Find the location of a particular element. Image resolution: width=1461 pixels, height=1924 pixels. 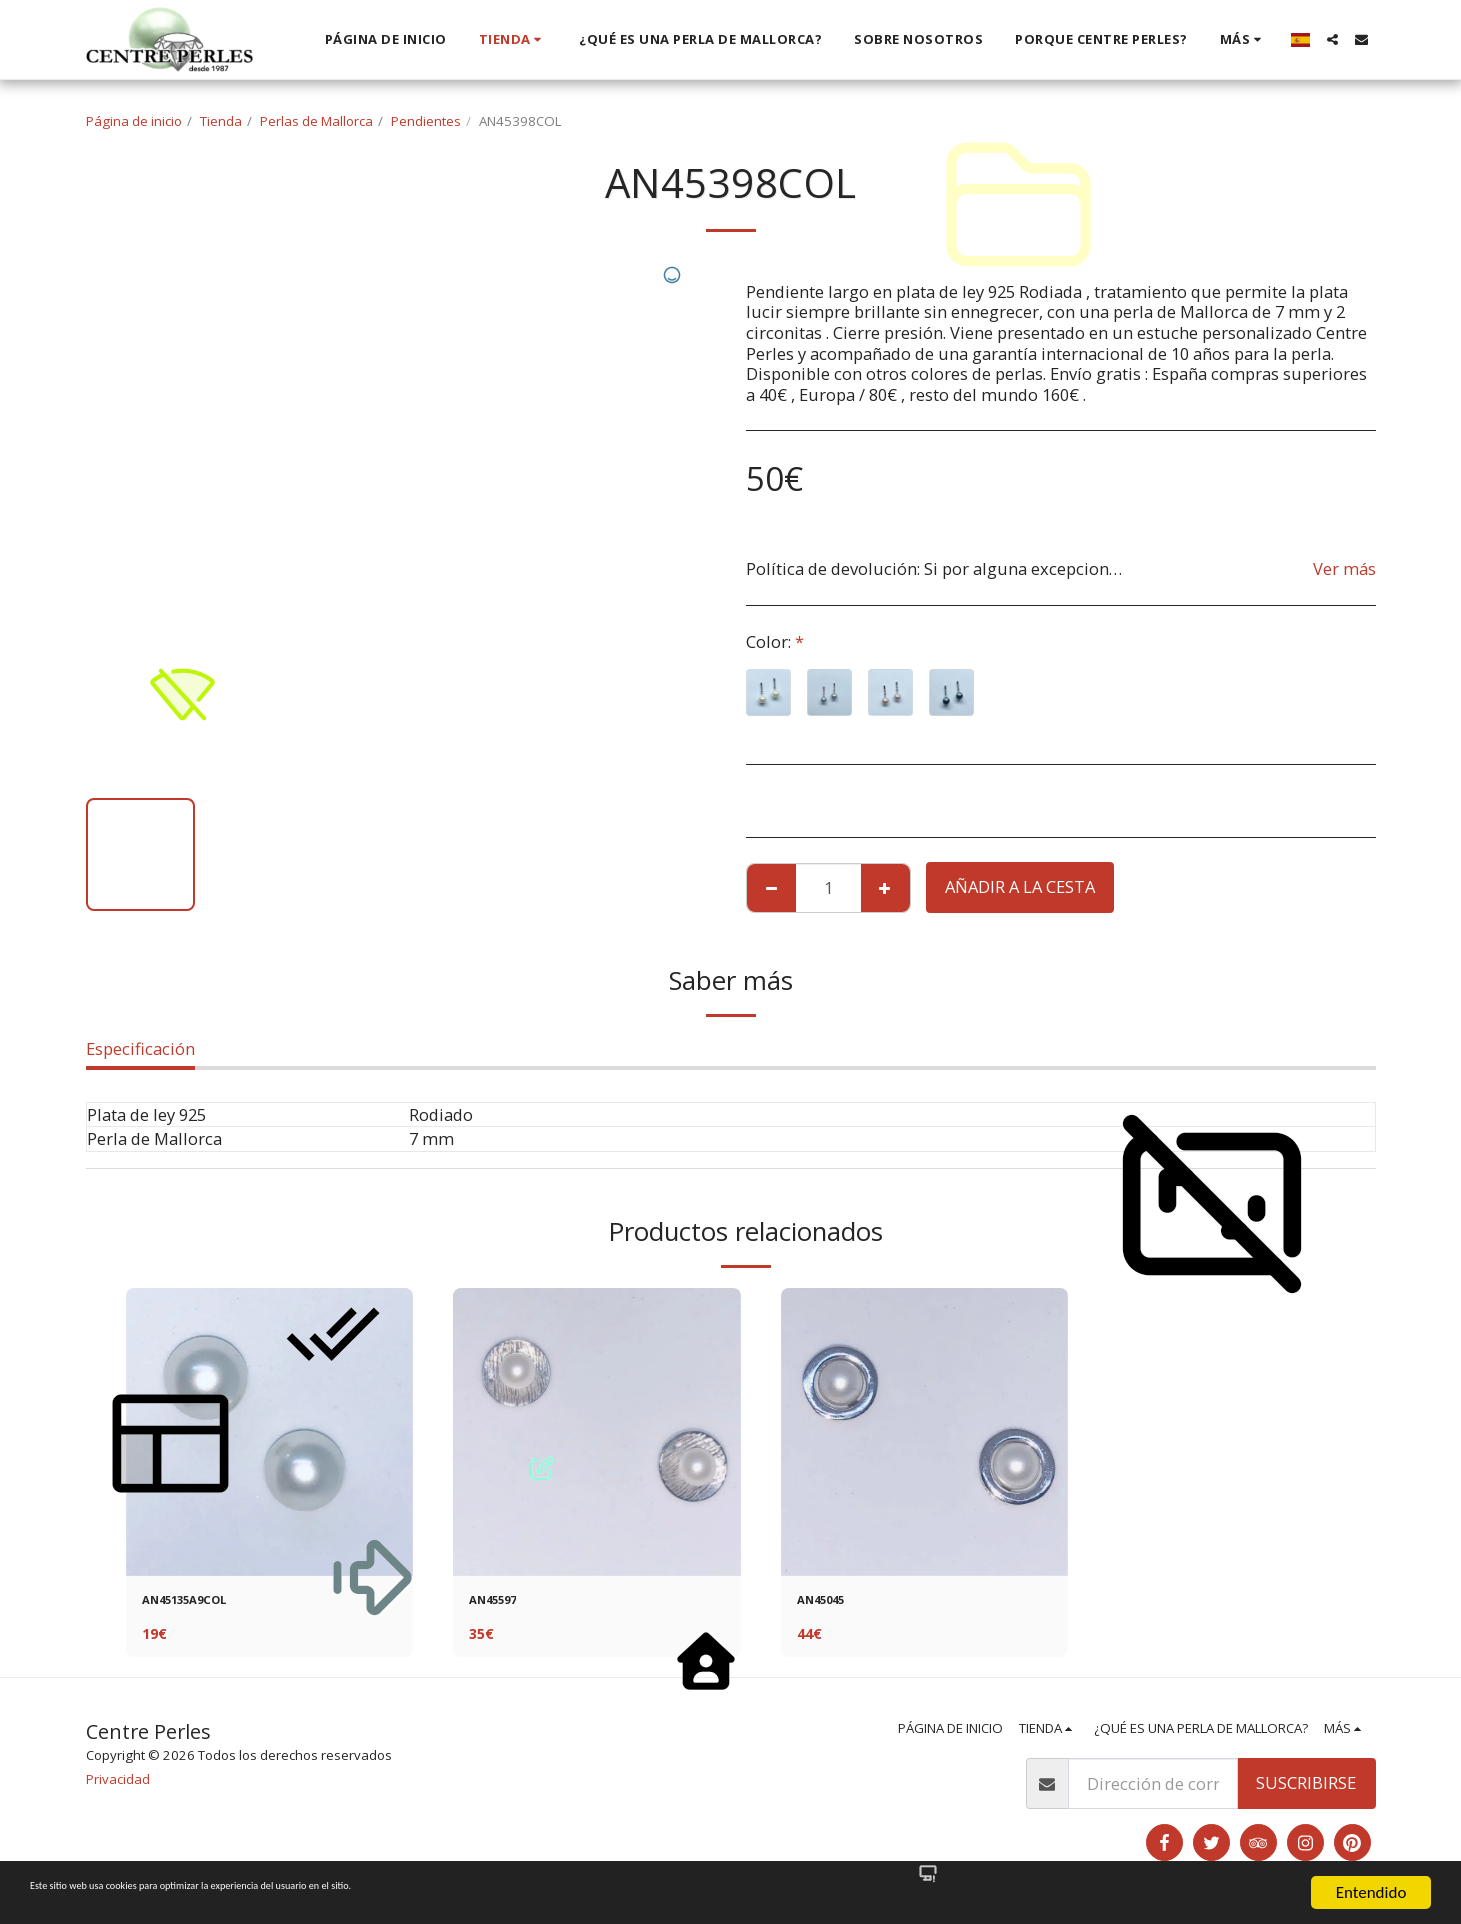

access files and documents is located at coordinates (1018, 204).